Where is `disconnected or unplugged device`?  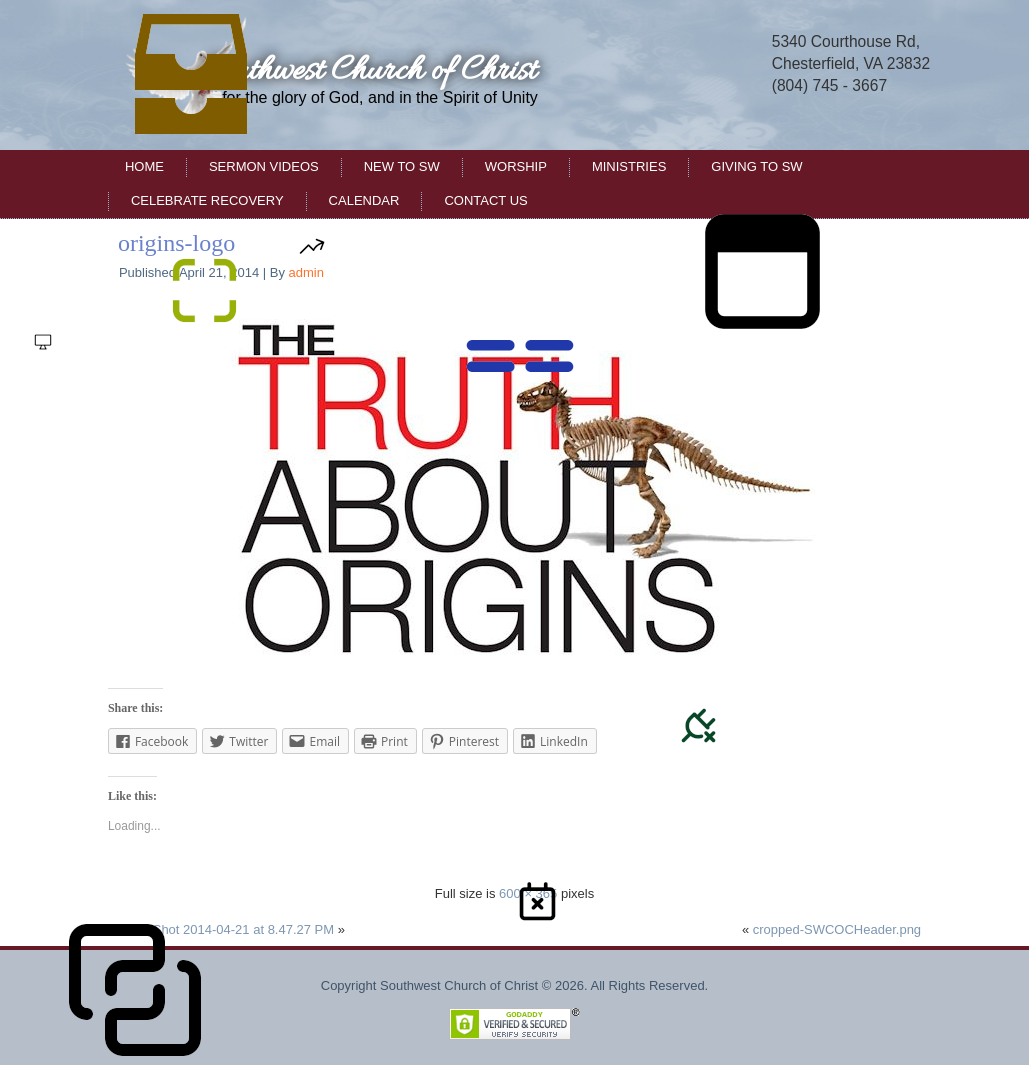 disconnected or unplugged device is located at coordinates (698, 725).